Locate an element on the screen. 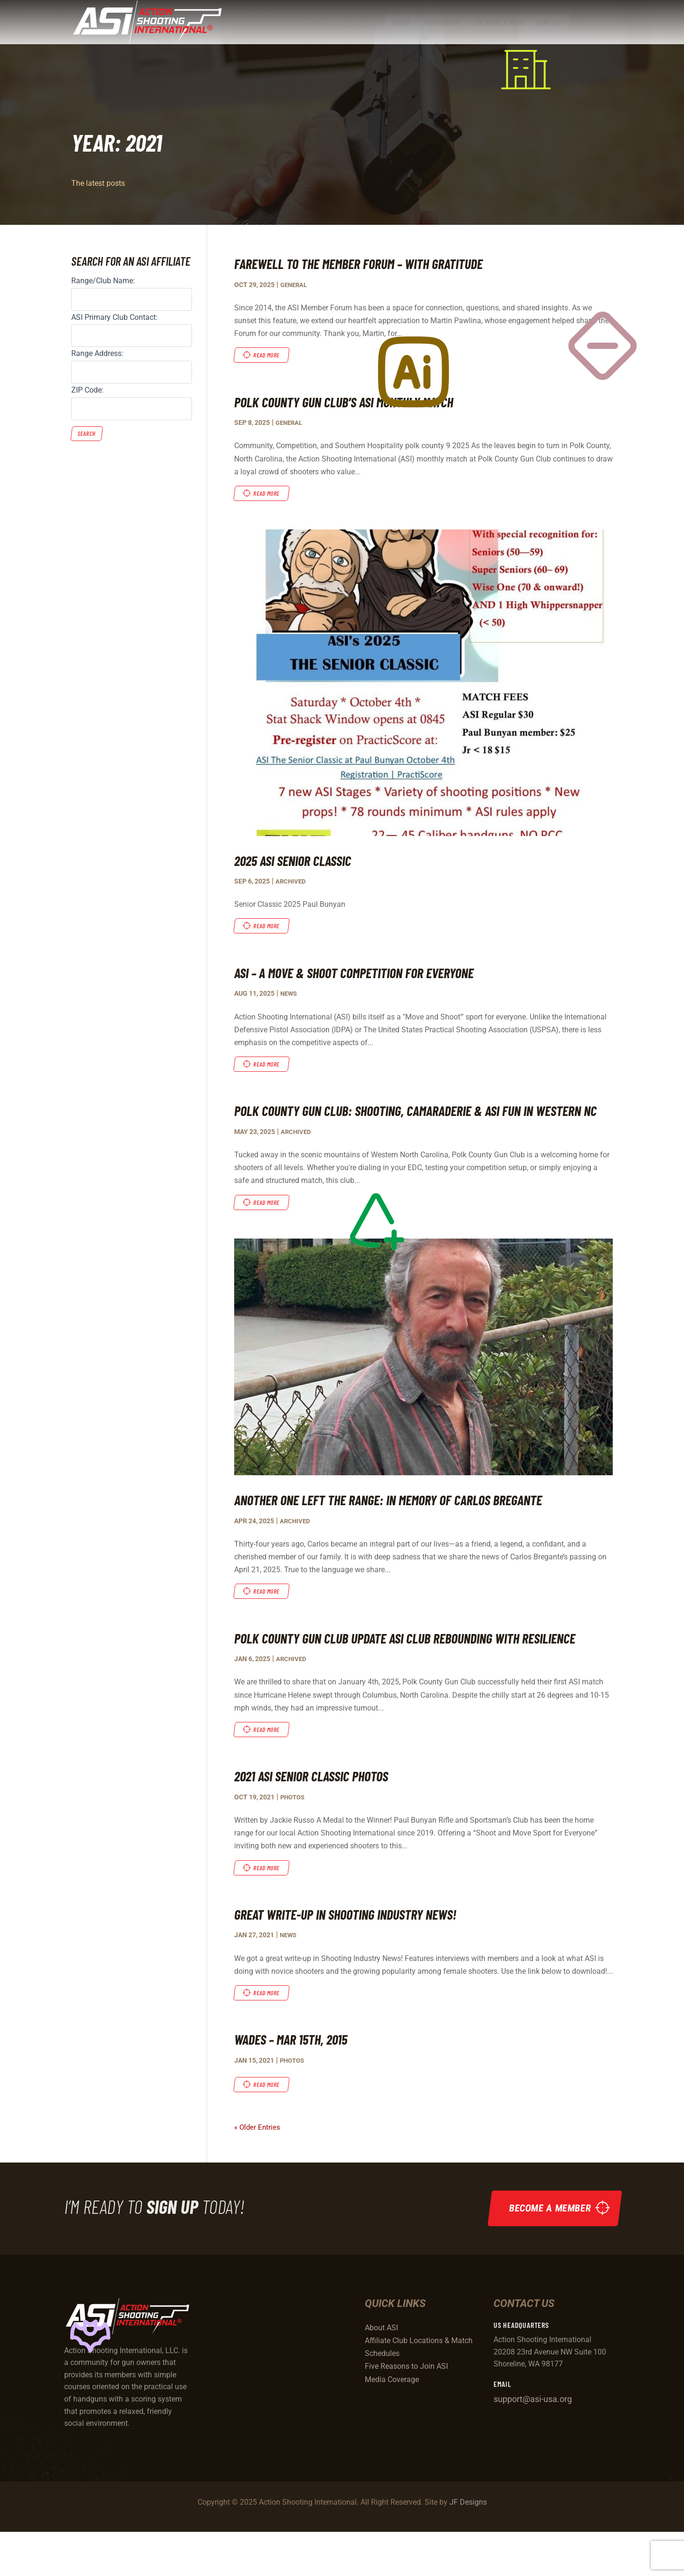 The height and width of the screenshot is (2576, 684). add a new cone or marker is located at coordinates (376, 1221).